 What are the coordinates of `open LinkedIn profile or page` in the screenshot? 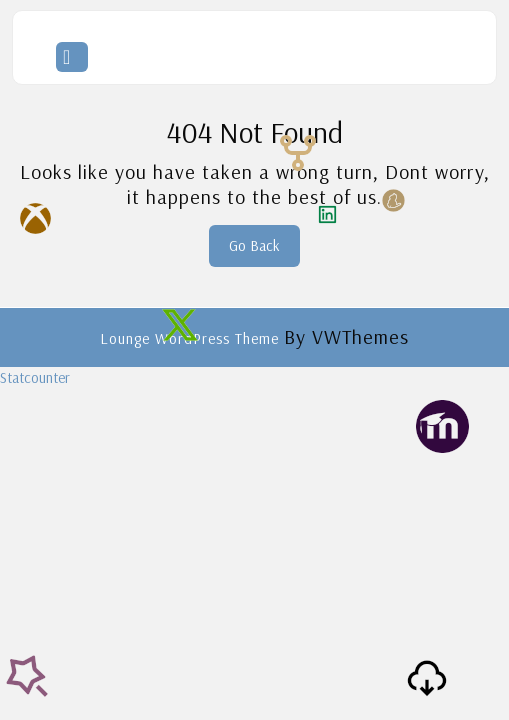 It's located at (327, 214).